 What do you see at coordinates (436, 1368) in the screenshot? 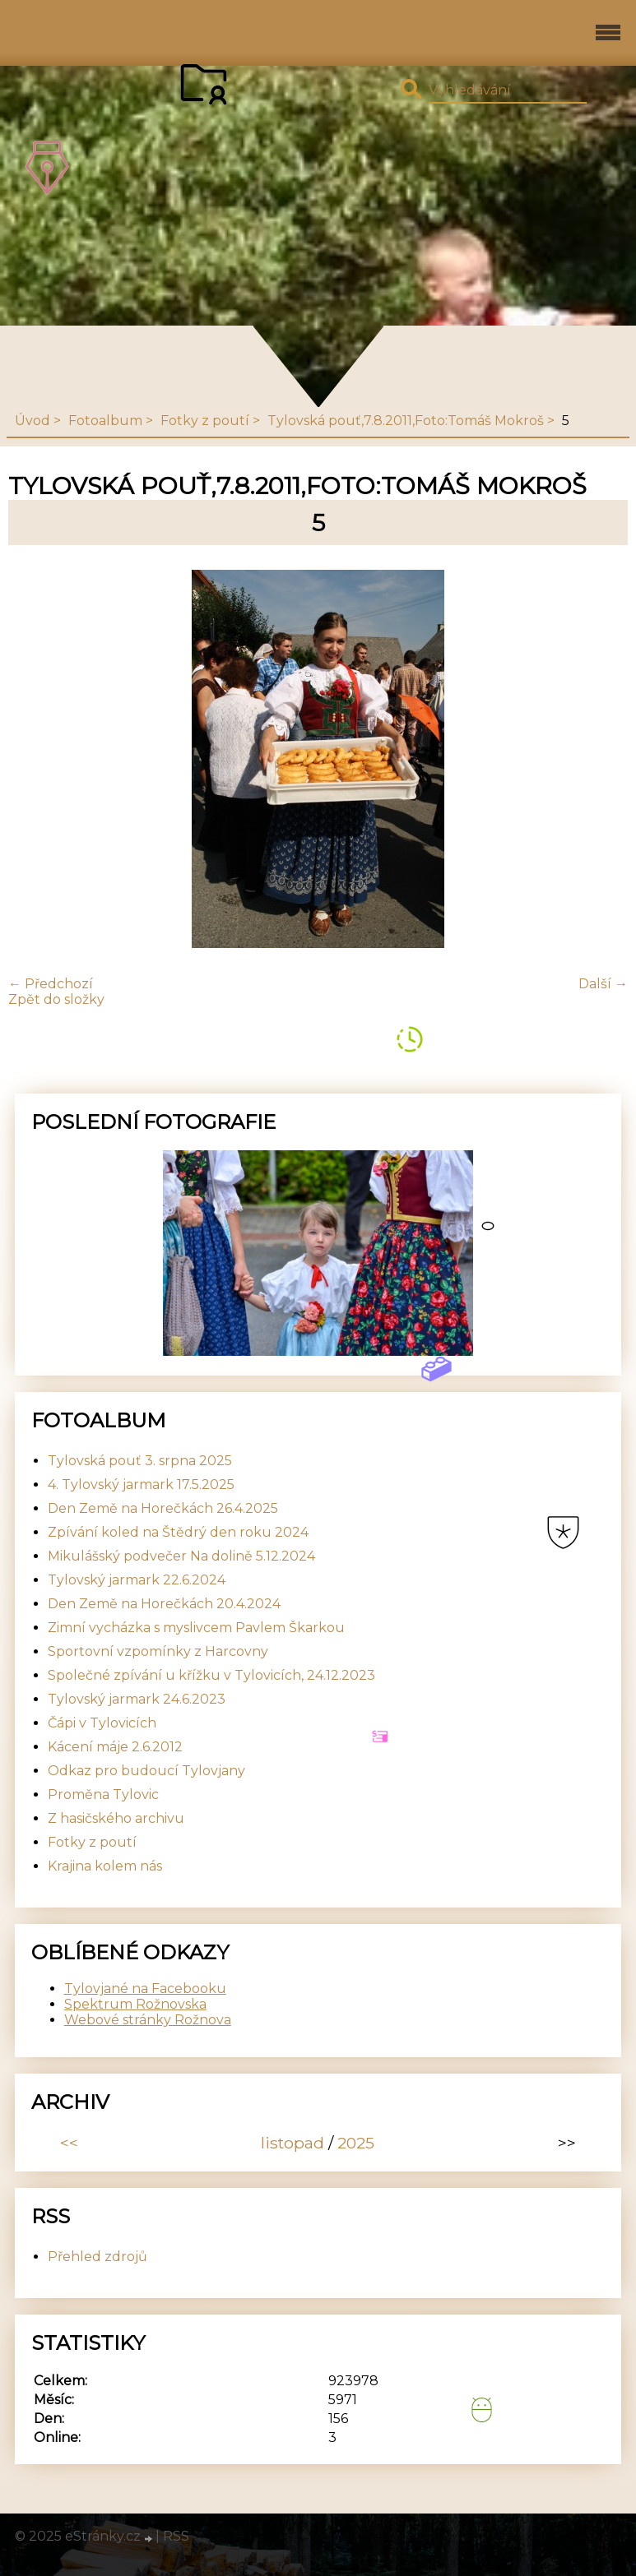
I see `access building or construction features` at bounding box center [436, 1368].